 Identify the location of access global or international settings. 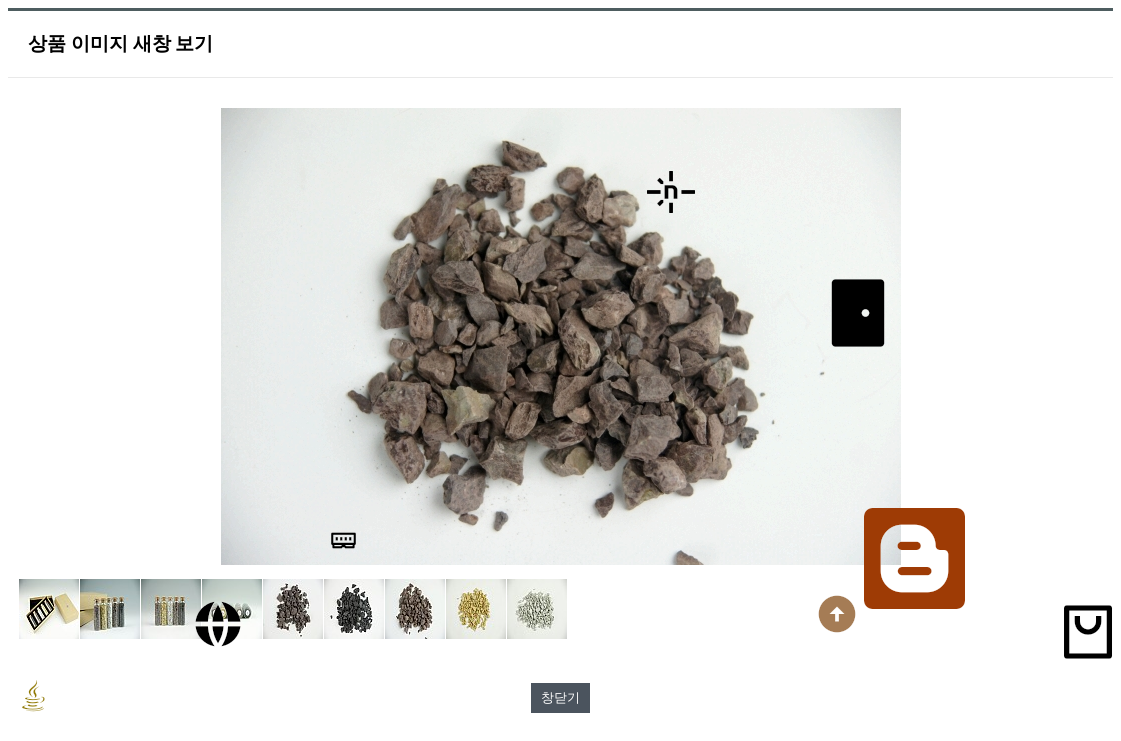
(218, 624).